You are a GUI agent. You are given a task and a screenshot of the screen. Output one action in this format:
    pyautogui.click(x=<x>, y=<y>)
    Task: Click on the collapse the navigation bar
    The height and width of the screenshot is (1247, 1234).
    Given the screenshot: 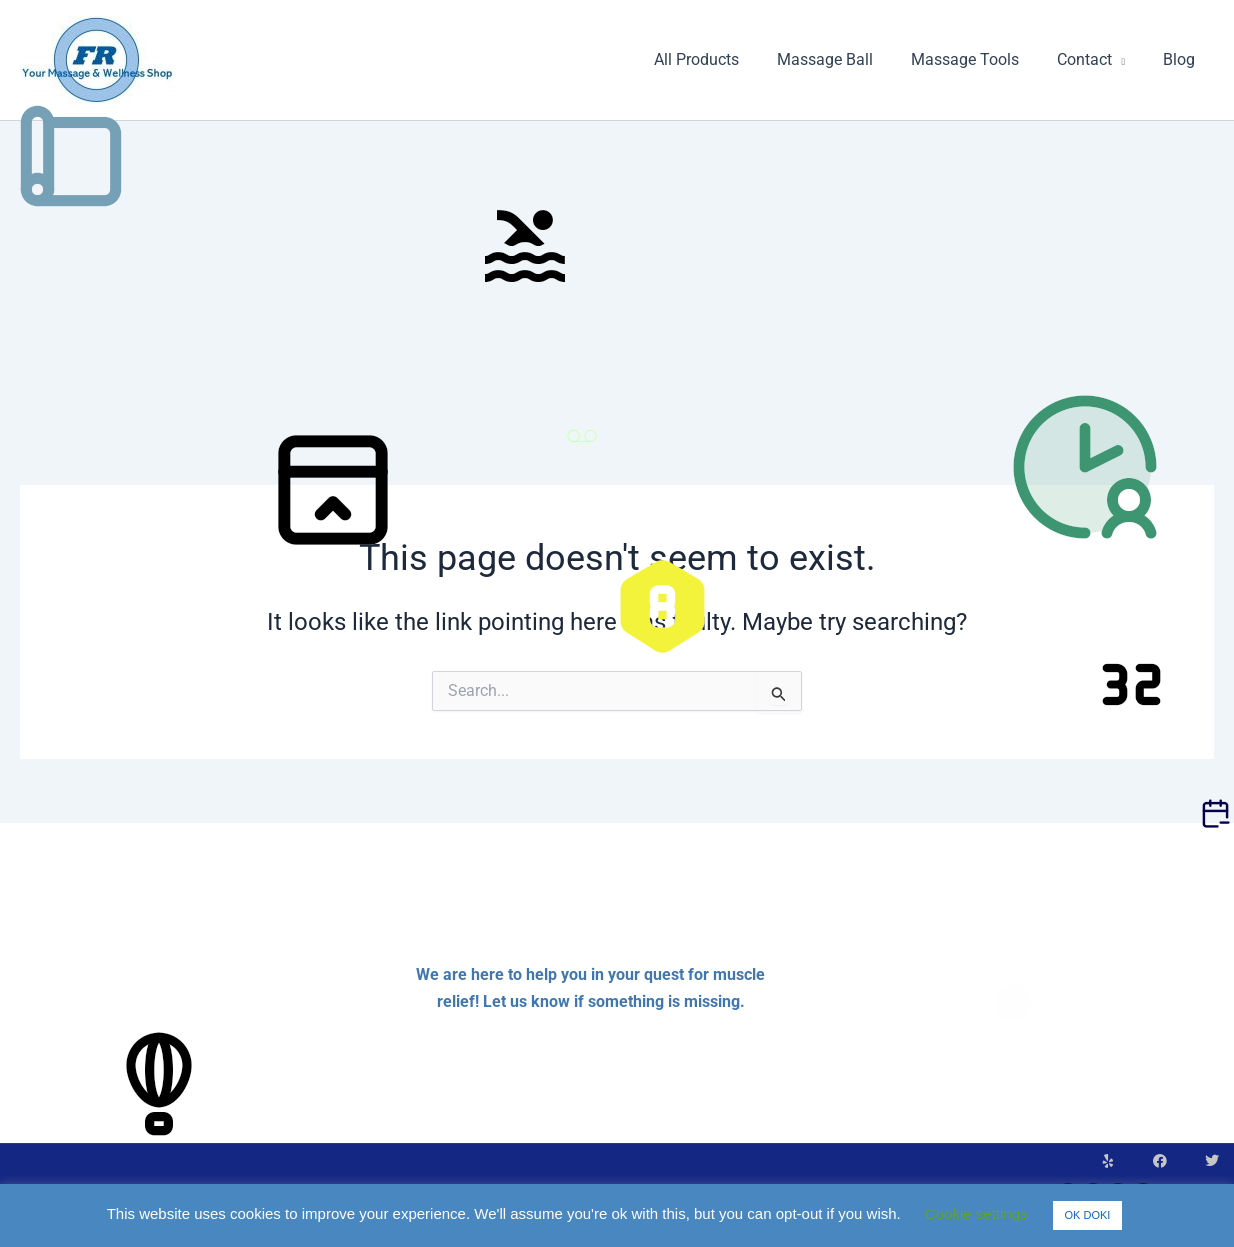 What is the action you would take?
    pyautogui.click(x=333, y=490)
    